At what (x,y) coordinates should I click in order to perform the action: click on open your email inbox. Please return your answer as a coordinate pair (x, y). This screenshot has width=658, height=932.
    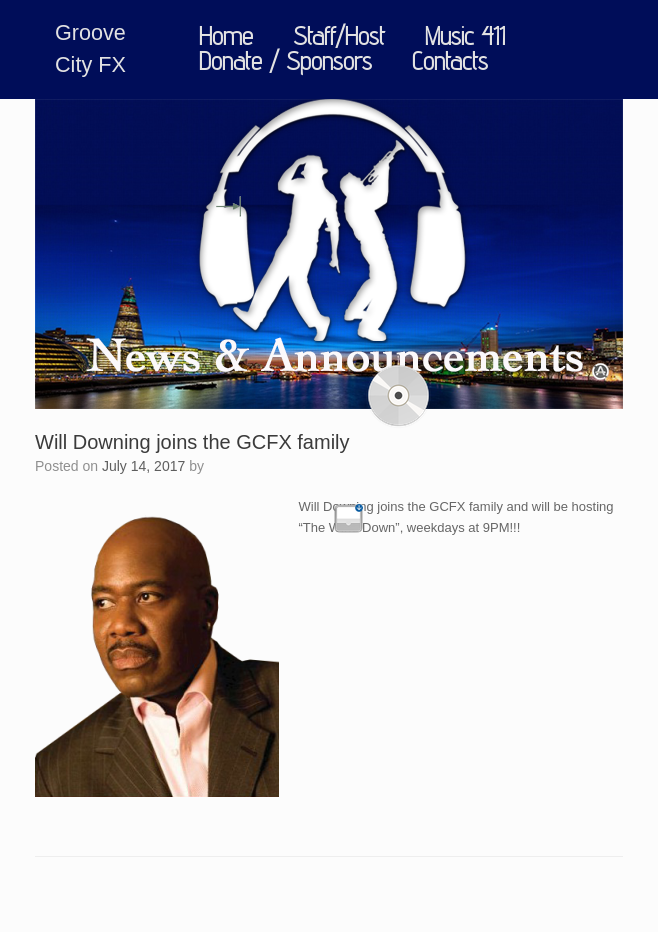
    Looking at the image, I should click on (348, 518).